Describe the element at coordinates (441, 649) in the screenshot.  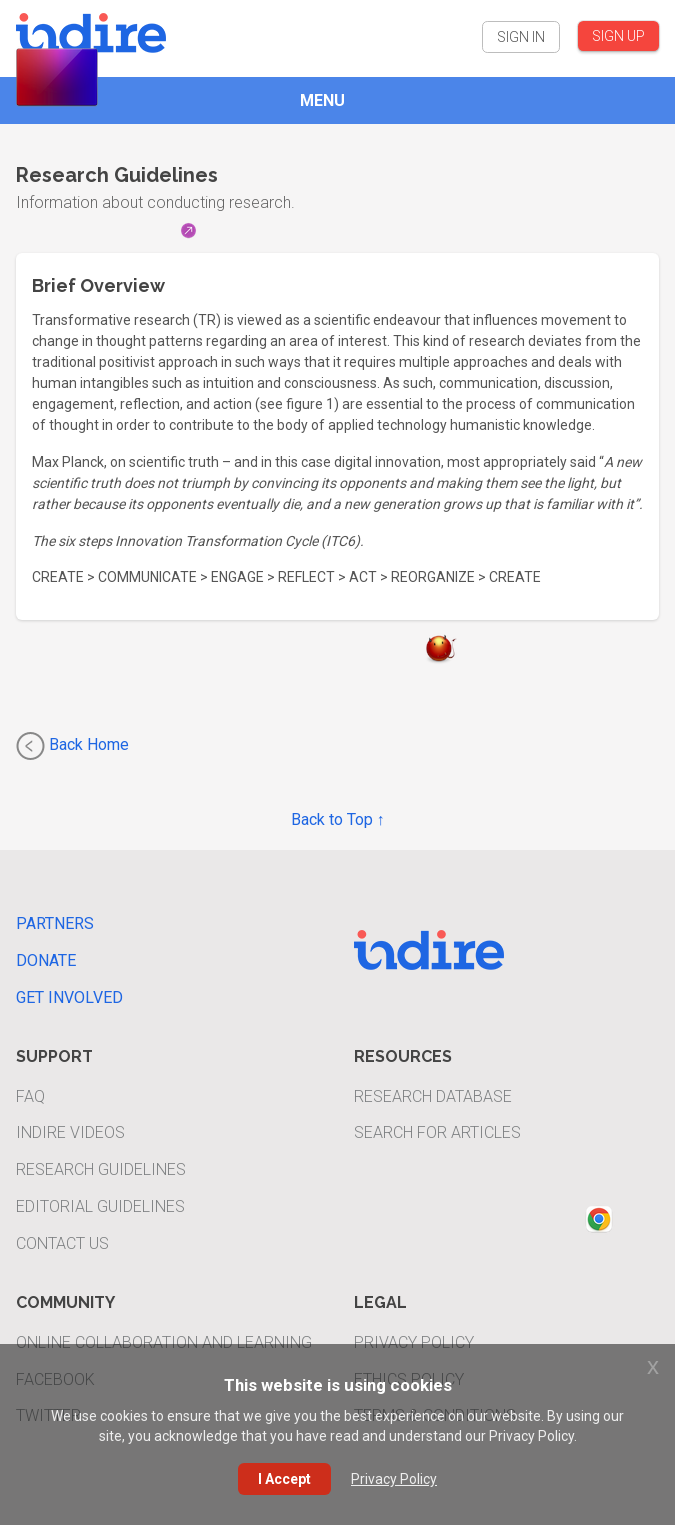
I see `indicates a mischievous or playful mood in chat` at that location.